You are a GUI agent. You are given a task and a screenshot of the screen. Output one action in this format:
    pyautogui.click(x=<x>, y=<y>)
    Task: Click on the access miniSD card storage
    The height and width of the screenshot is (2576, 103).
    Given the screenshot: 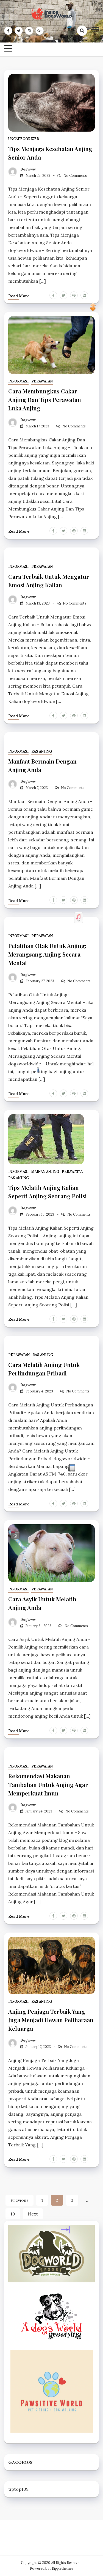 What is the action you would take?
    pyautogui.click(x=72, y=1468)
    